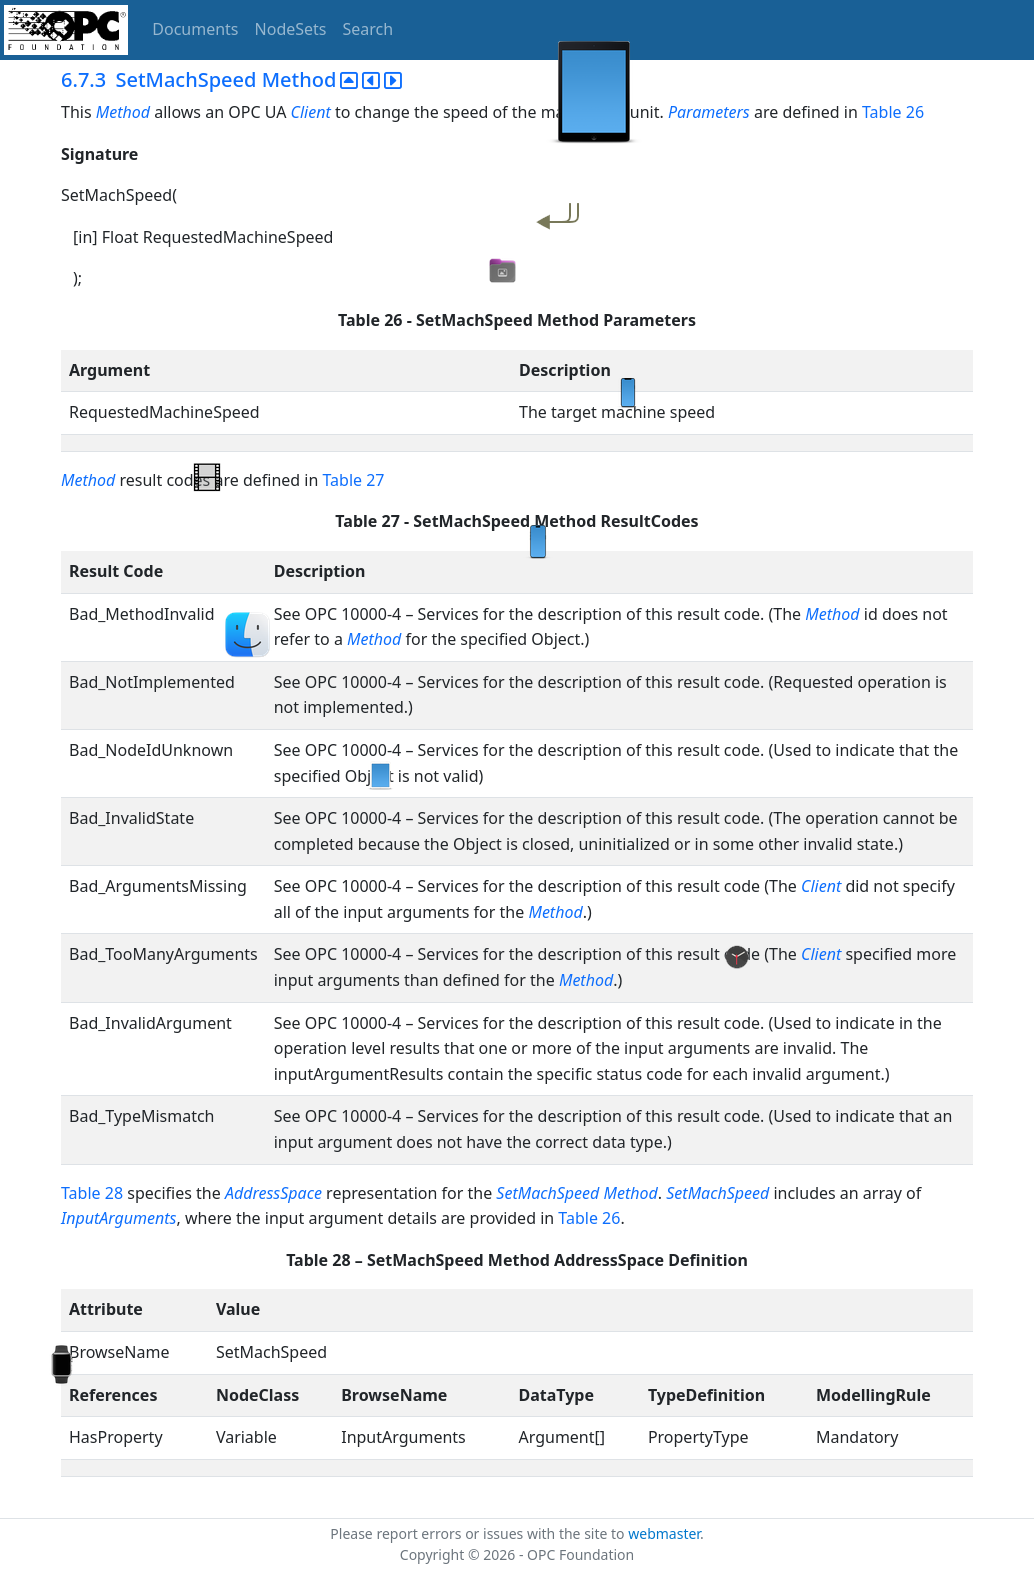 The height and width of the screenshot is (1569, 1034). What do you see at coordinates (628, 393) in the screenshot?
I see `iPhone 12 Pro device icon` at bounding box center [628, 393].